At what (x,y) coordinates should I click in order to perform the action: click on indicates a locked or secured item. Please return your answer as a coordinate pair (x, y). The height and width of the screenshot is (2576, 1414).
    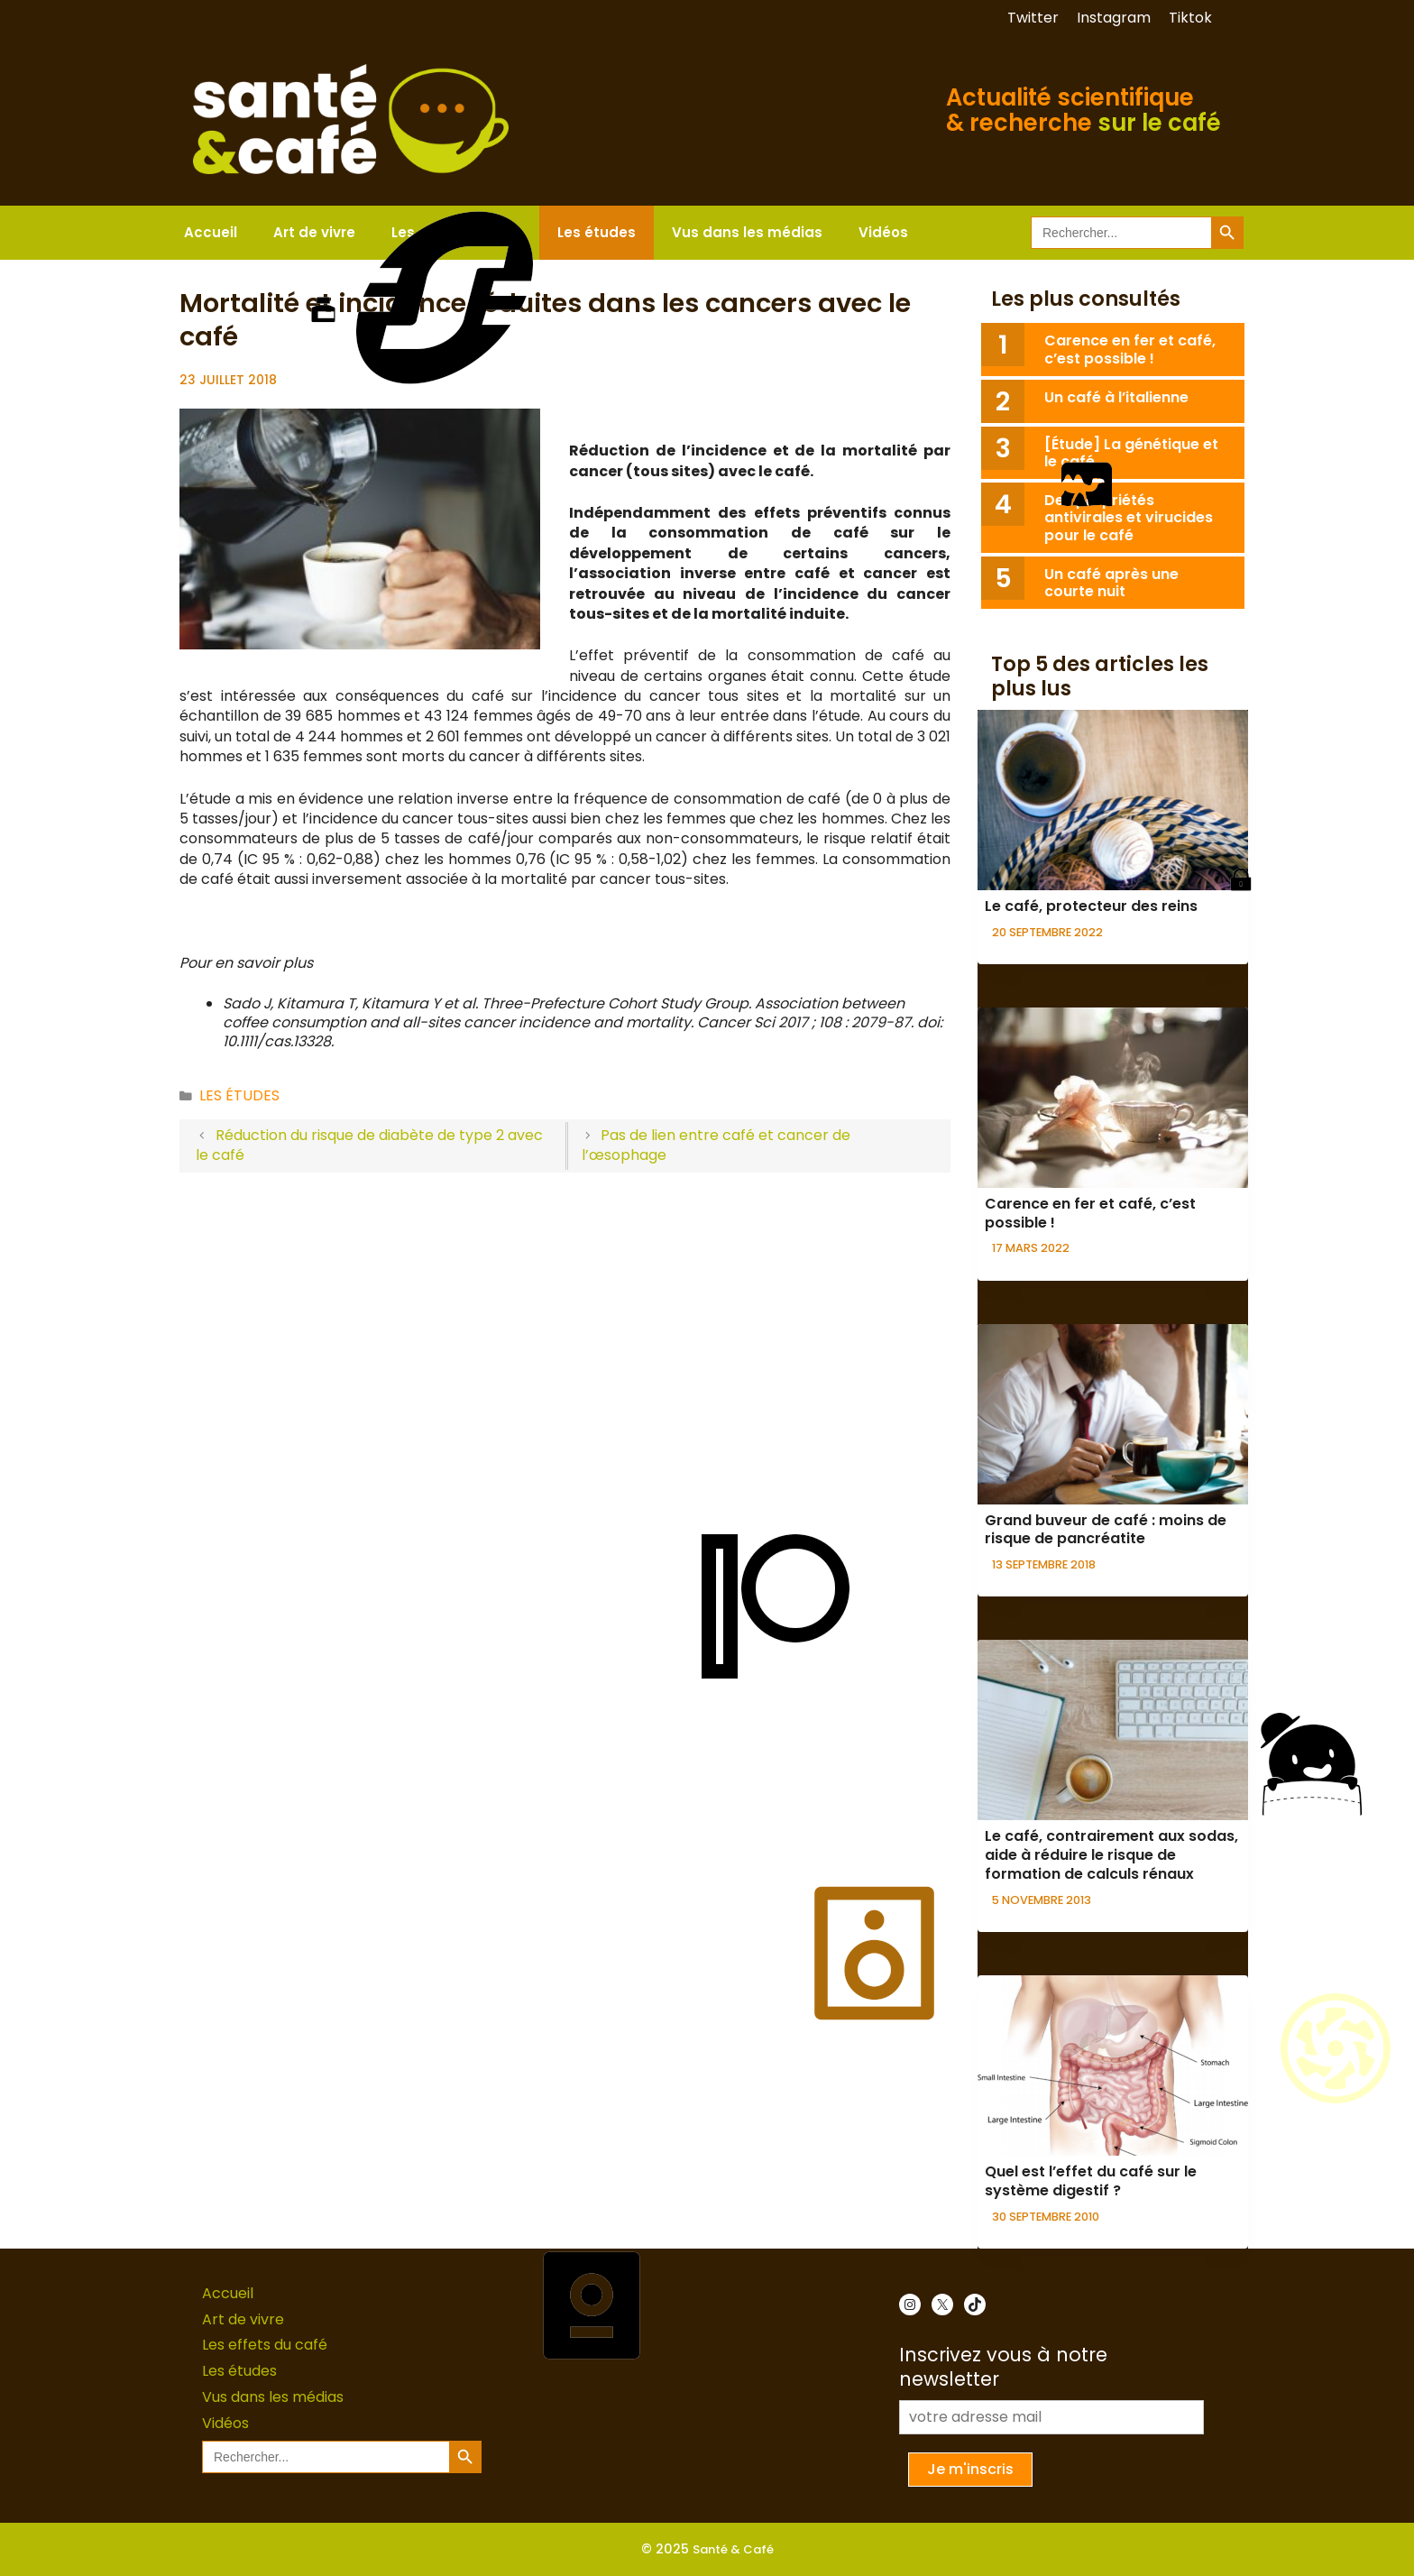
    Looking at the image, I should click on (1241, 879).